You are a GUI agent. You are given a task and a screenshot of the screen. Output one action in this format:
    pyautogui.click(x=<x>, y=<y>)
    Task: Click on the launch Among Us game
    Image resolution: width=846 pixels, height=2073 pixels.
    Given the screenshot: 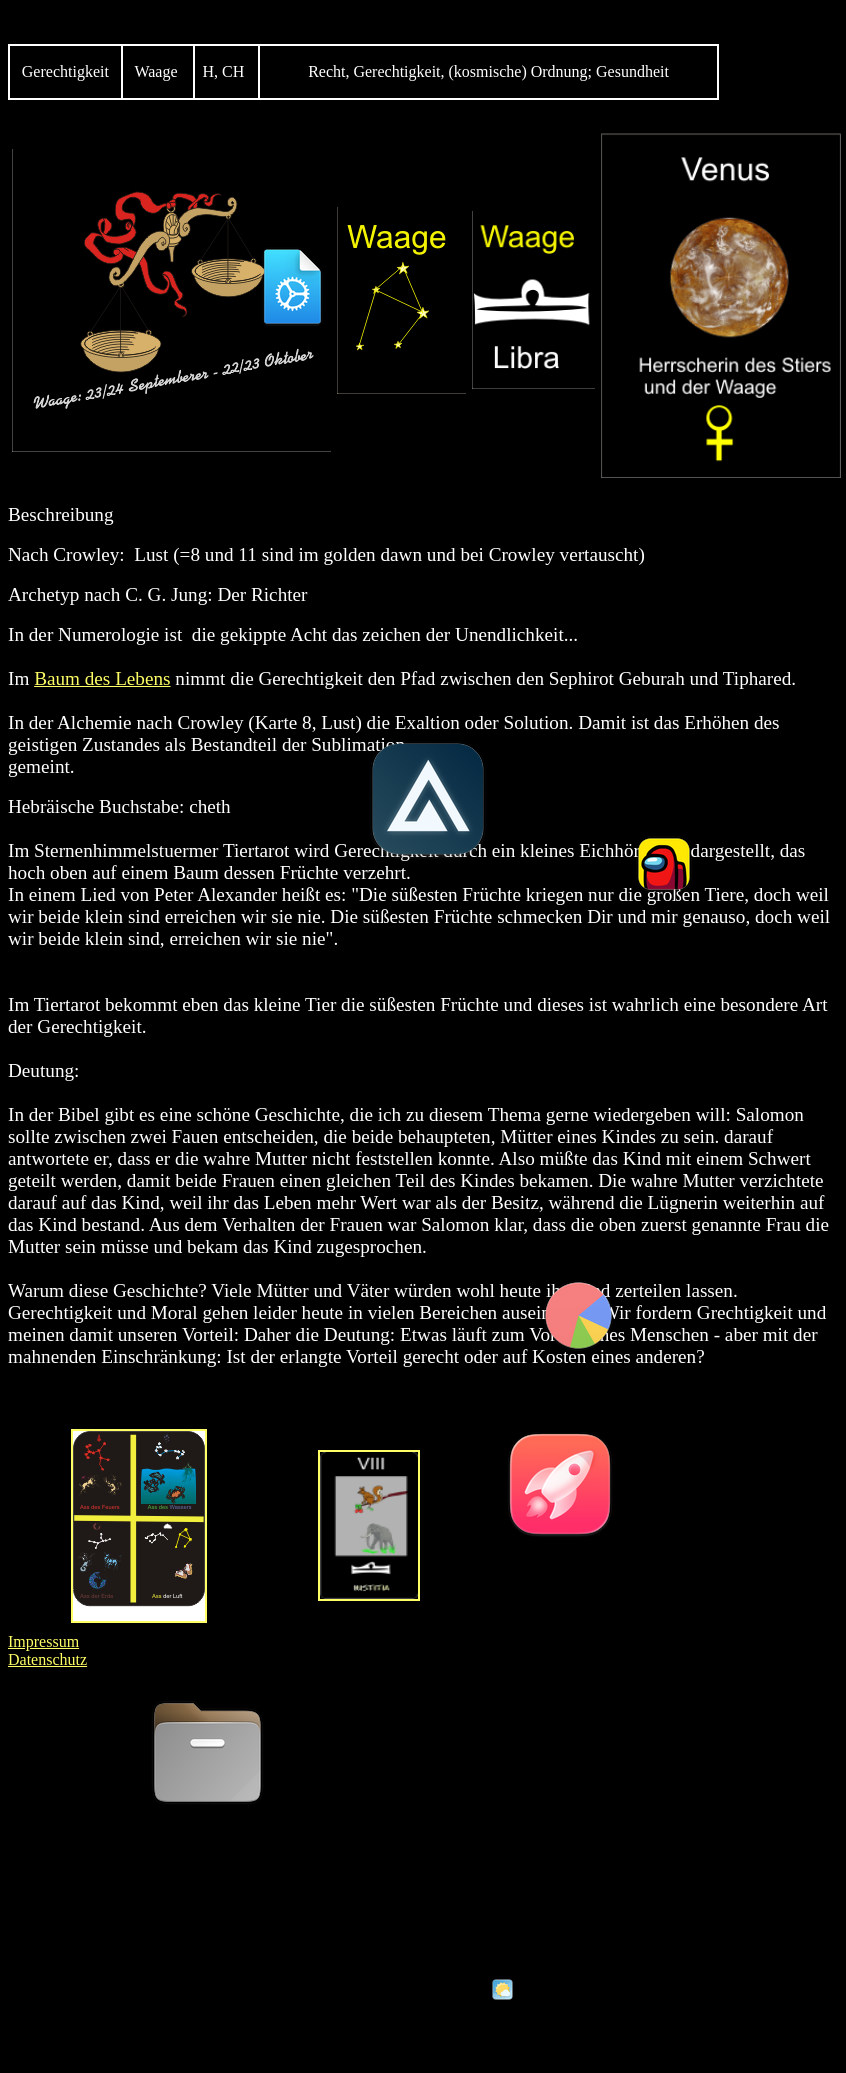 What is the action you would take?
    pyautogui.click(x=664, y=864)
    